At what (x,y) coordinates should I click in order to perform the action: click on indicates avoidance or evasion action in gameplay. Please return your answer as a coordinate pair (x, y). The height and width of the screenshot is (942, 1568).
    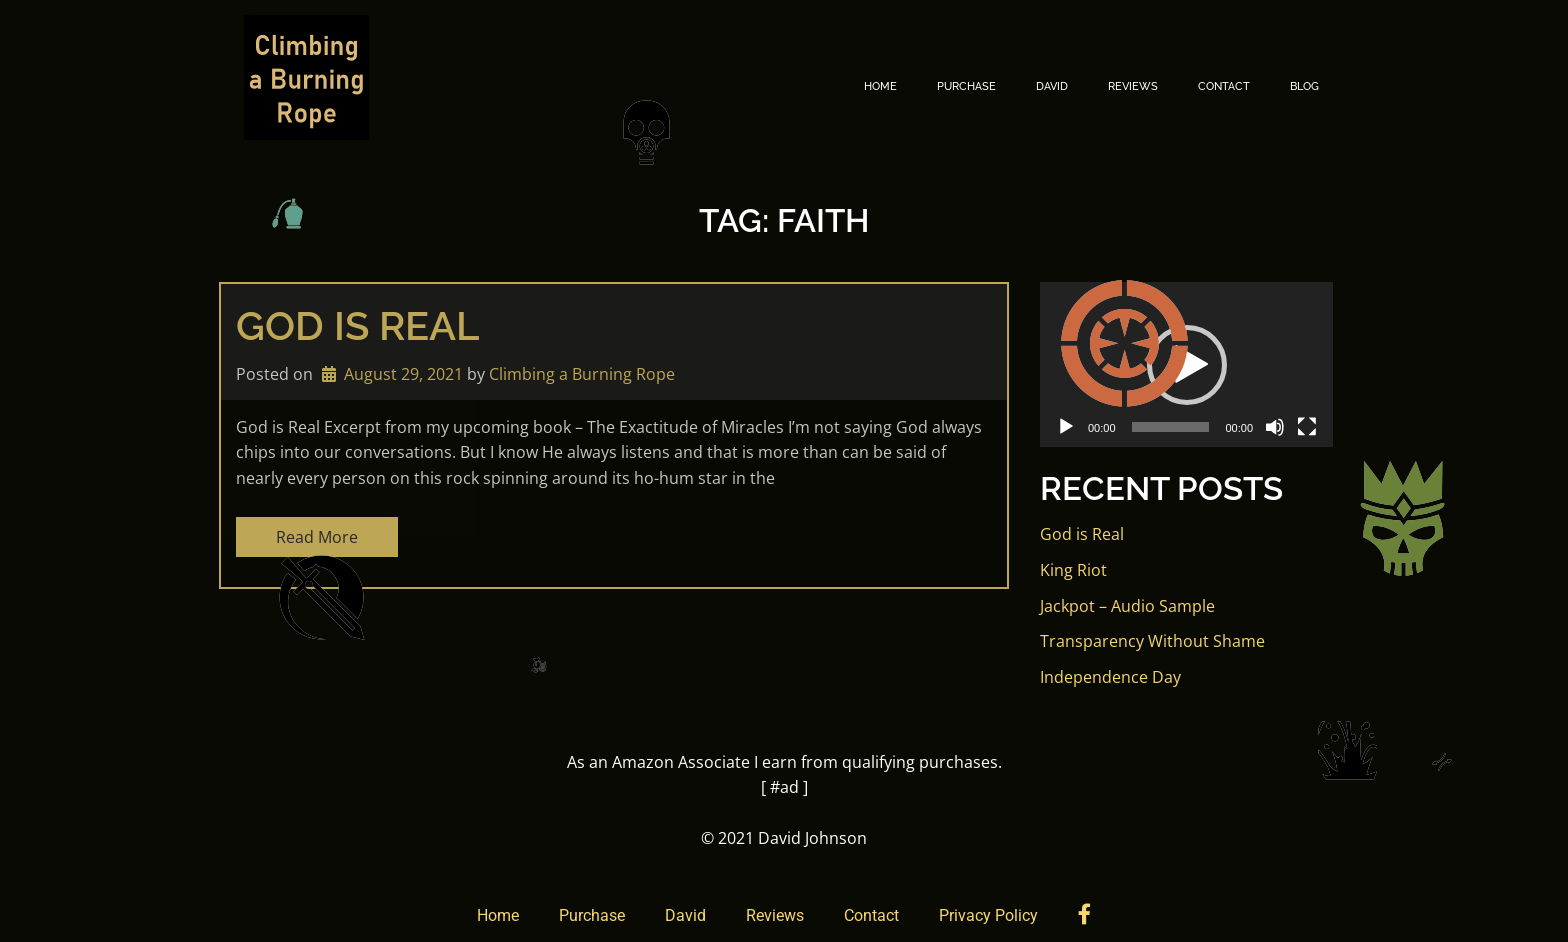
    Looking at the image, I should click on (1442, 762).